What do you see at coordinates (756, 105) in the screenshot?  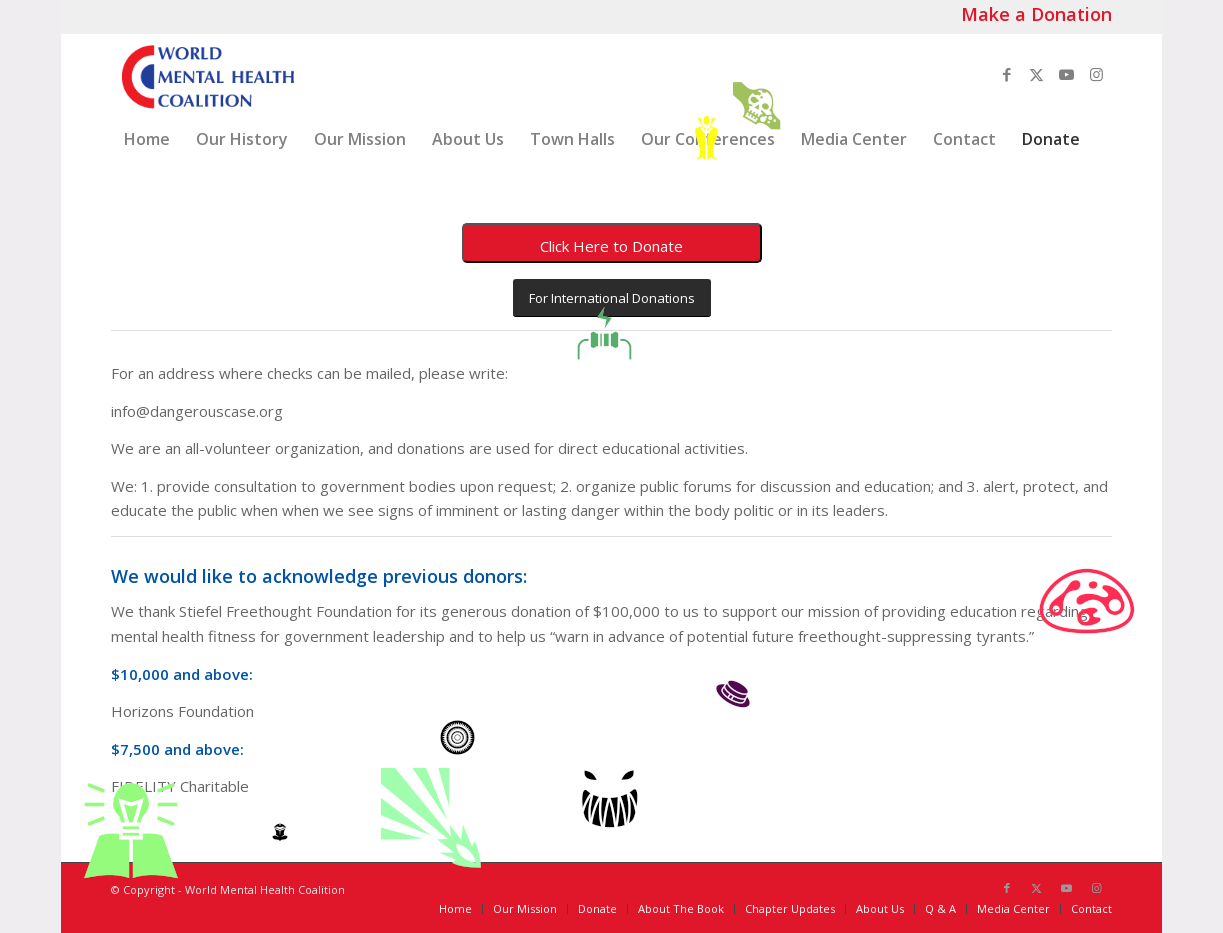 I see `activate disintegrate ability or spell` at bounding box center [756, 105].